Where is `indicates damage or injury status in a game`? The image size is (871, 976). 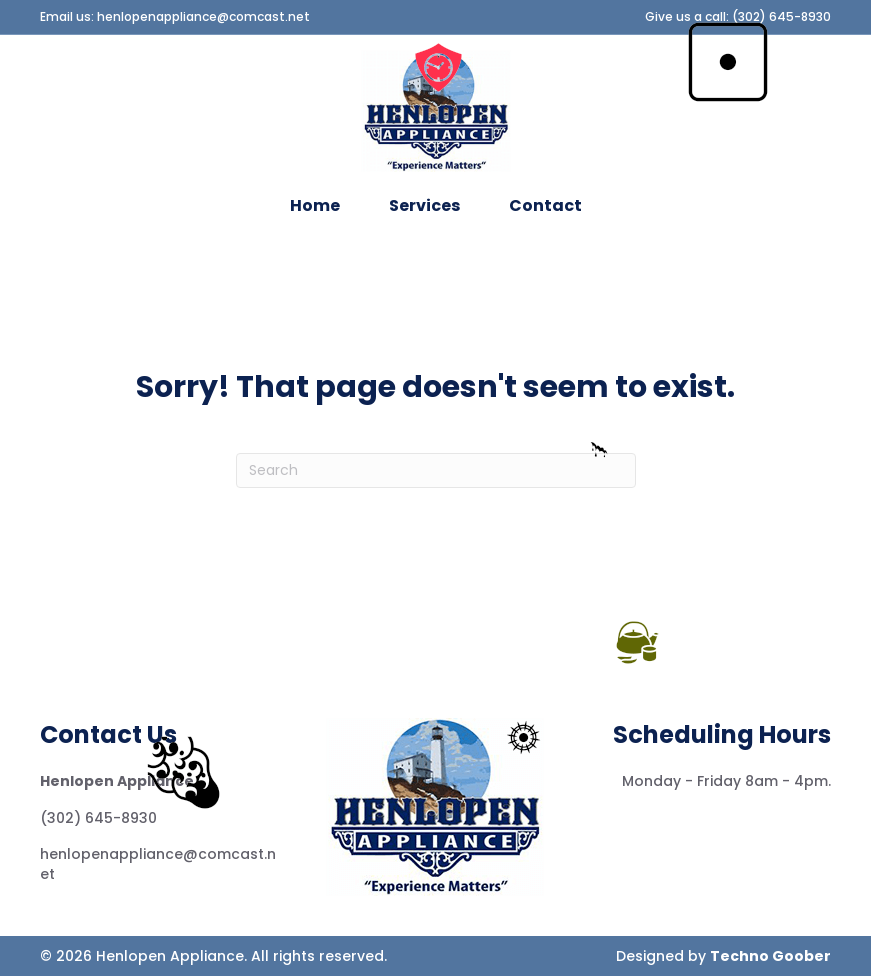 indicates damage or injury status in a game is located at coordinates (599, 450).